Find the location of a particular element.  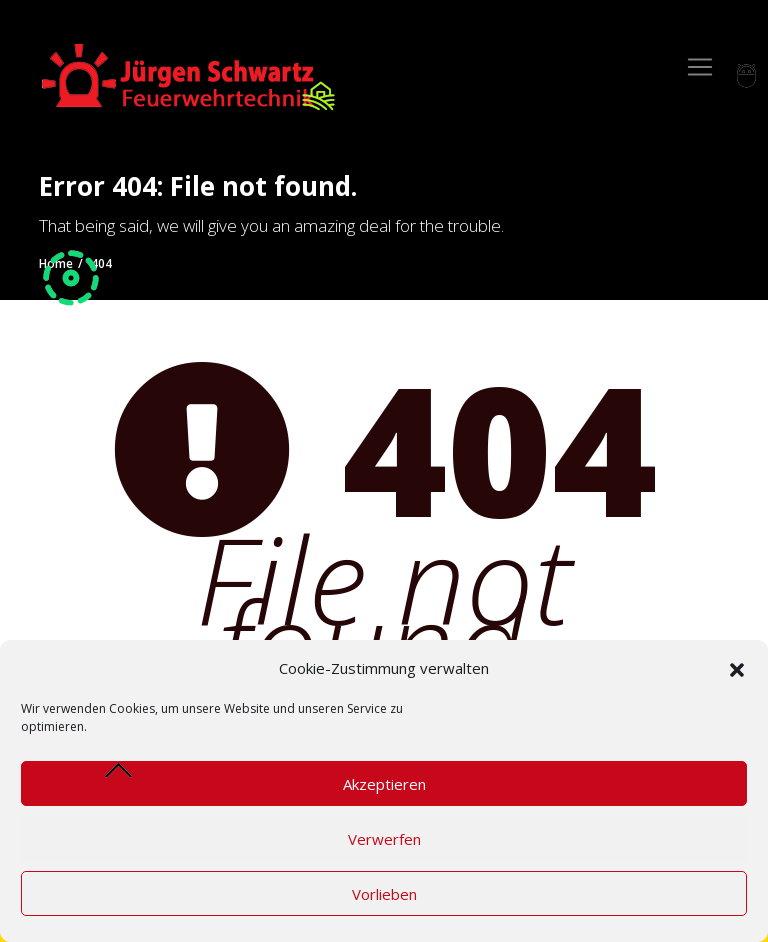

android device or app settings is located at coordinates (746, 75).